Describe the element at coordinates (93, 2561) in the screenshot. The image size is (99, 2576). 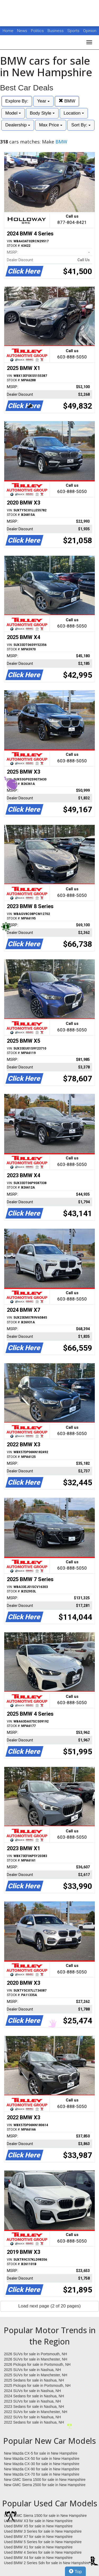
I see `select western or cowboy-themed content` at that location.